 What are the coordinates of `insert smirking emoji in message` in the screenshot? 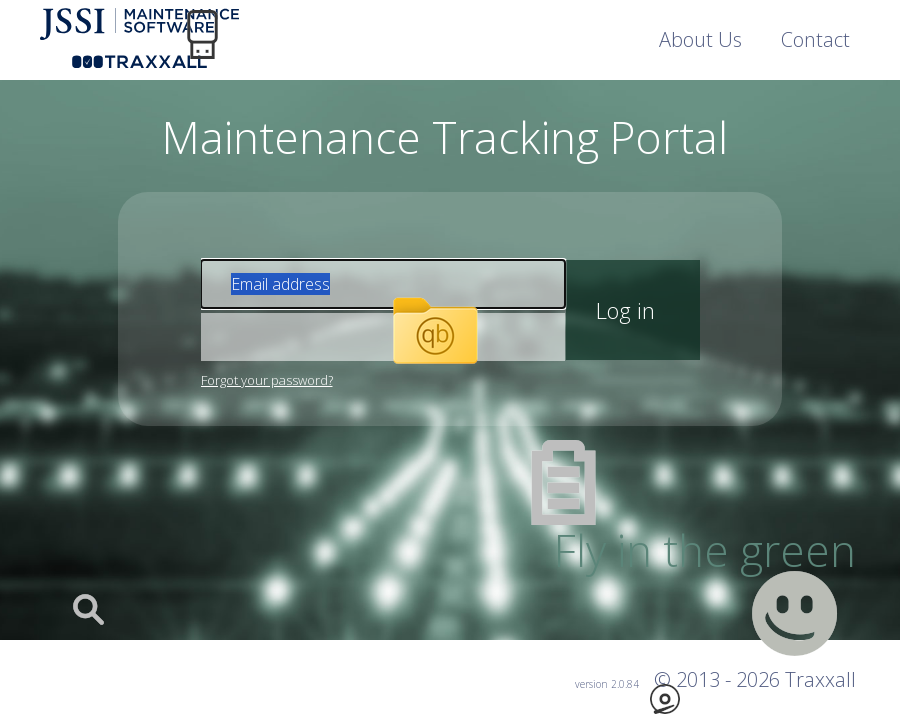 It's located at (794, 613).